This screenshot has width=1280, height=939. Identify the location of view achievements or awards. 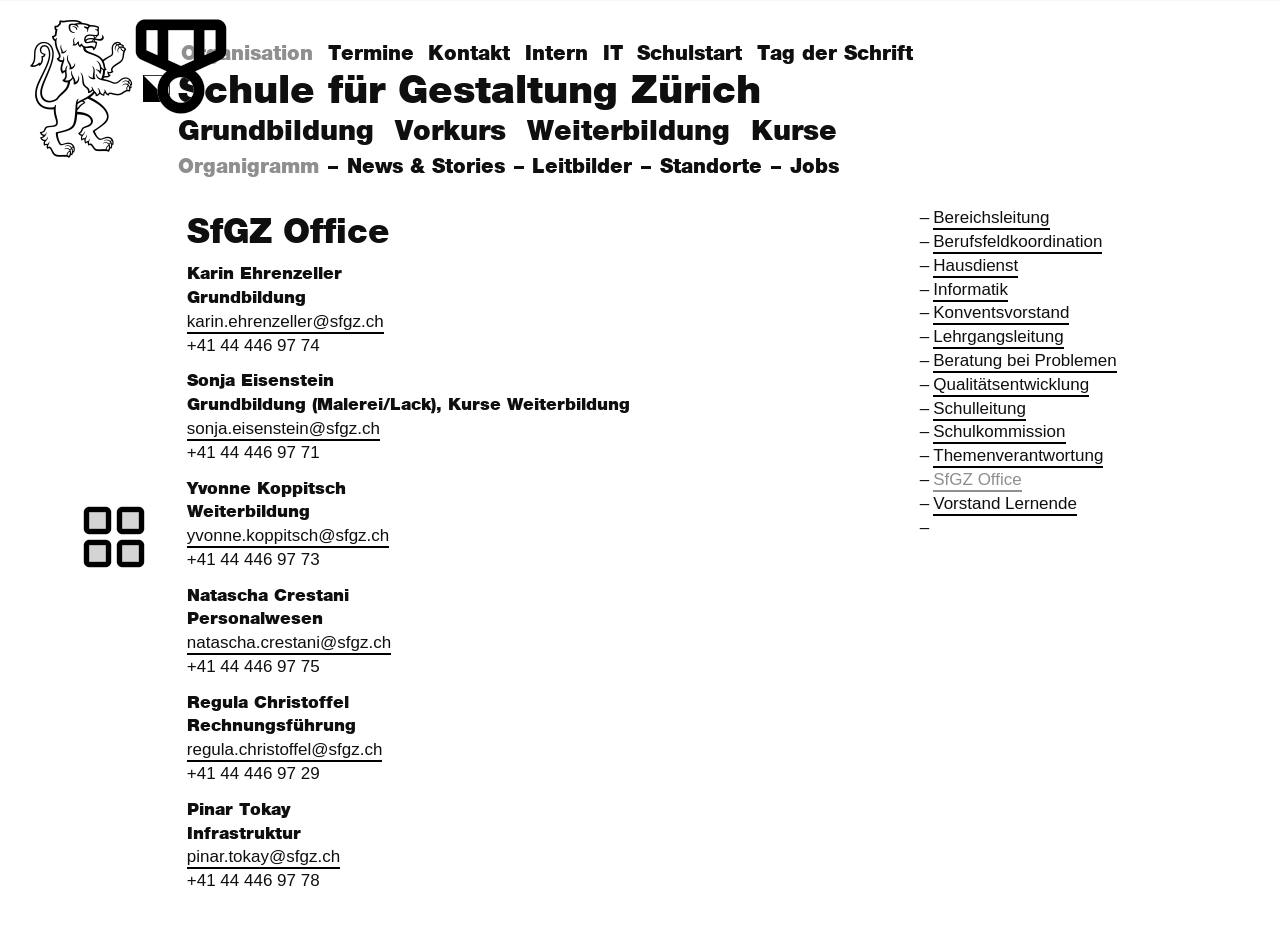
(181, 61).